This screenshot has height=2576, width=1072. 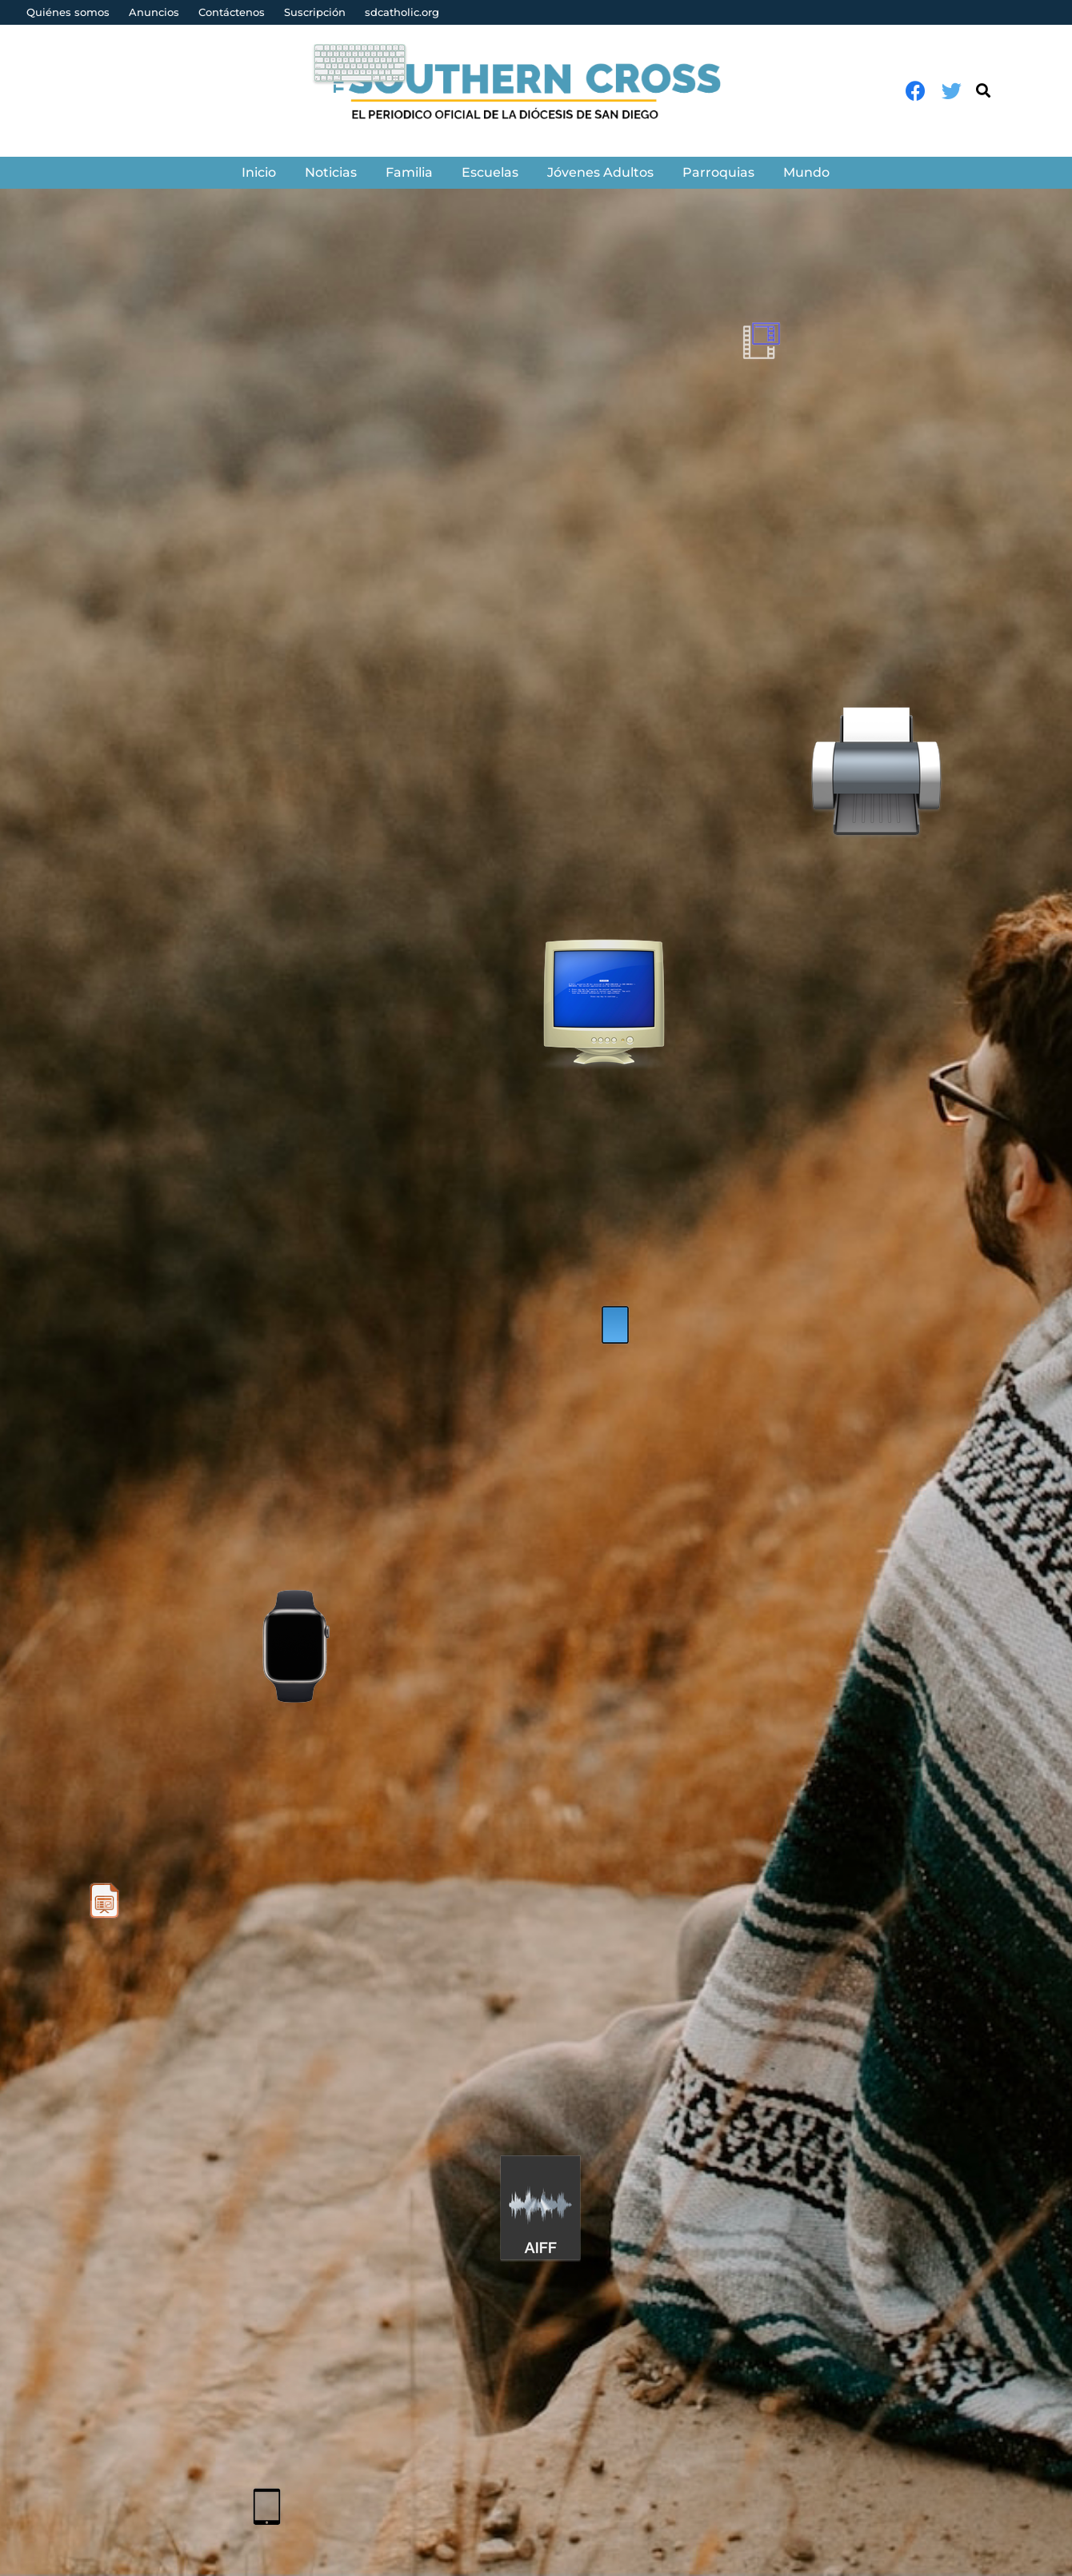 What do you see at coordinates (762, 341) in the screenshot?
I see `filter media library content` at bounding box center [762, 341].